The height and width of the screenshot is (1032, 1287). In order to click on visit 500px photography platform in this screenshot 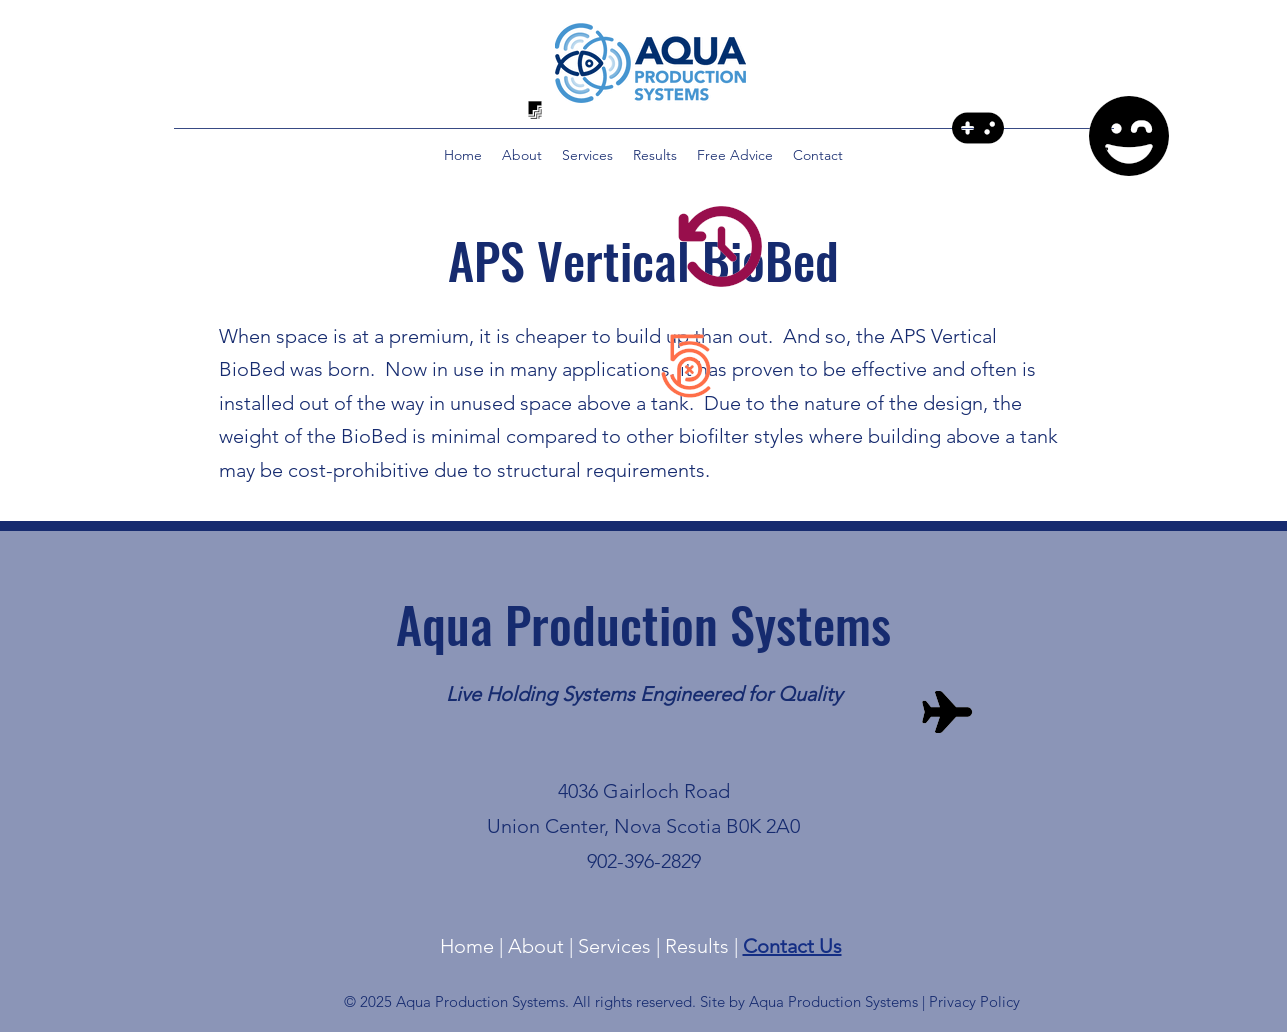, I will do `click(686, 366)`.